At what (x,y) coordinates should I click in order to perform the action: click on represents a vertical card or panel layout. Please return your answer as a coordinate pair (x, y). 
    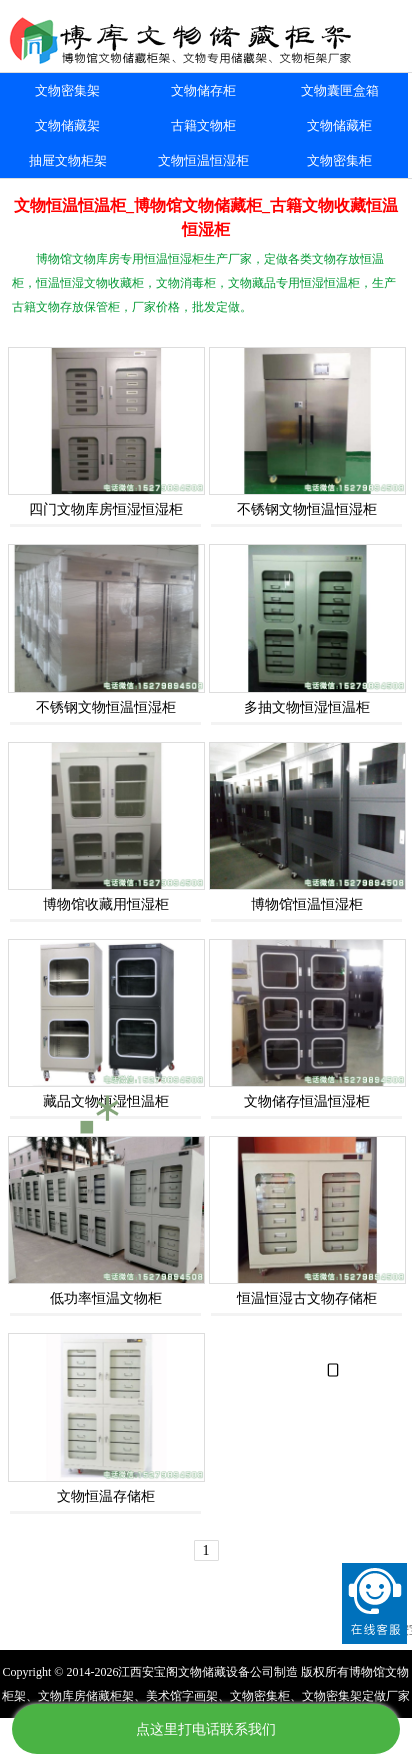
    Looking at the image, I should click on (333, 1370).